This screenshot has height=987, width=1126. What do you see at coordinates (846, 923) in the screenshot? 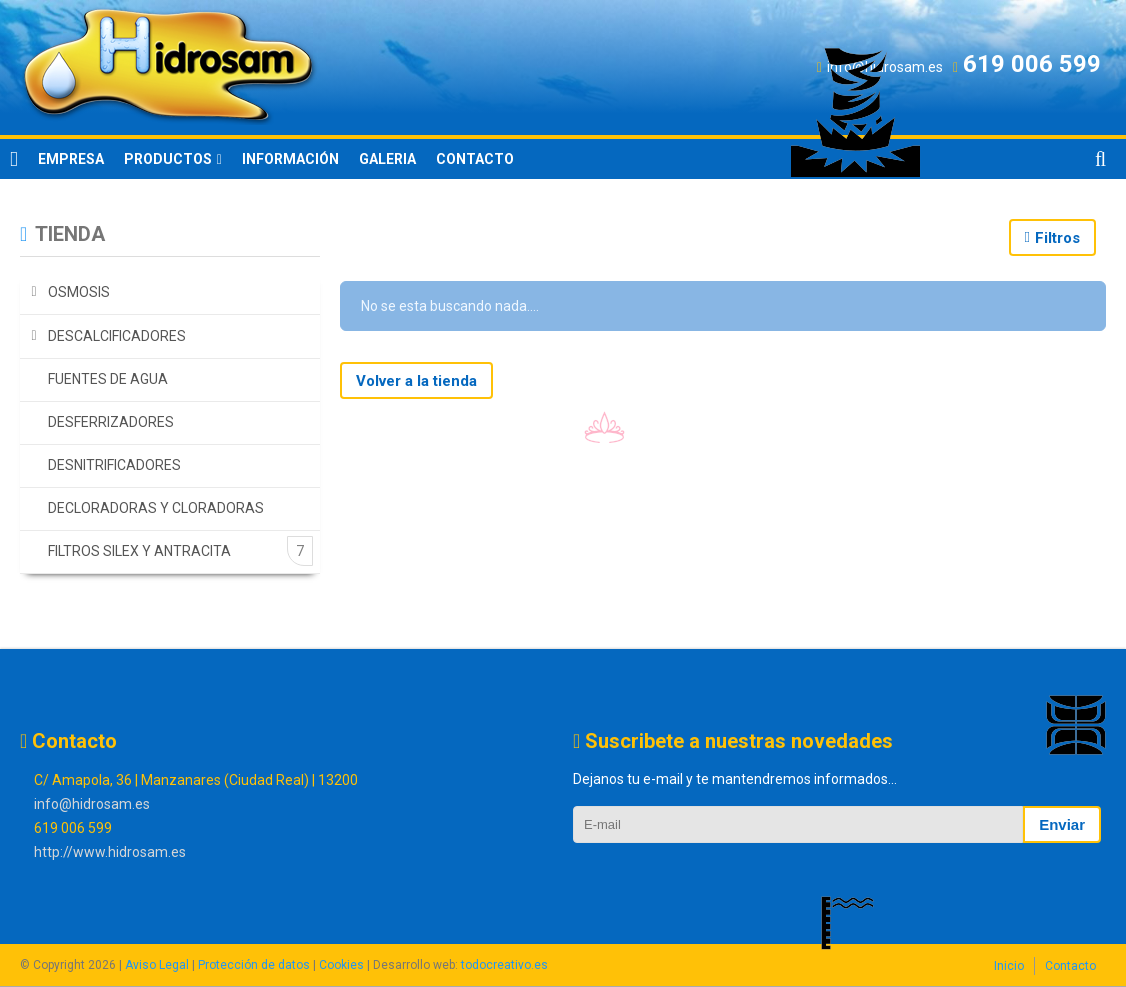
I see `indicates high tide water level` at bounding box center [846, 923].